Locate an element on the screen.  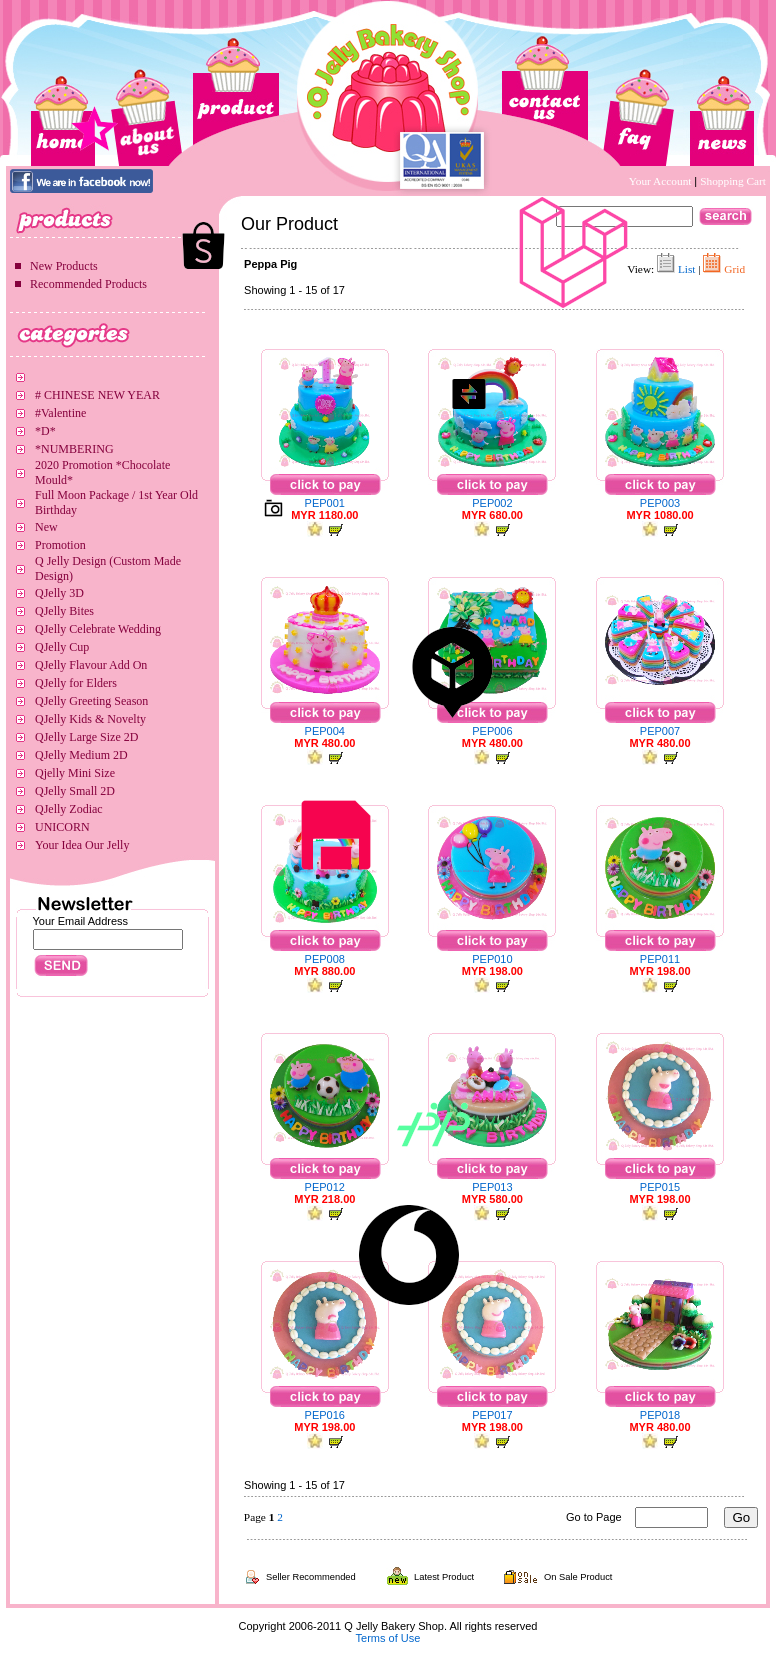
open the Shopee shopping app is located at coordinates (203, 245).